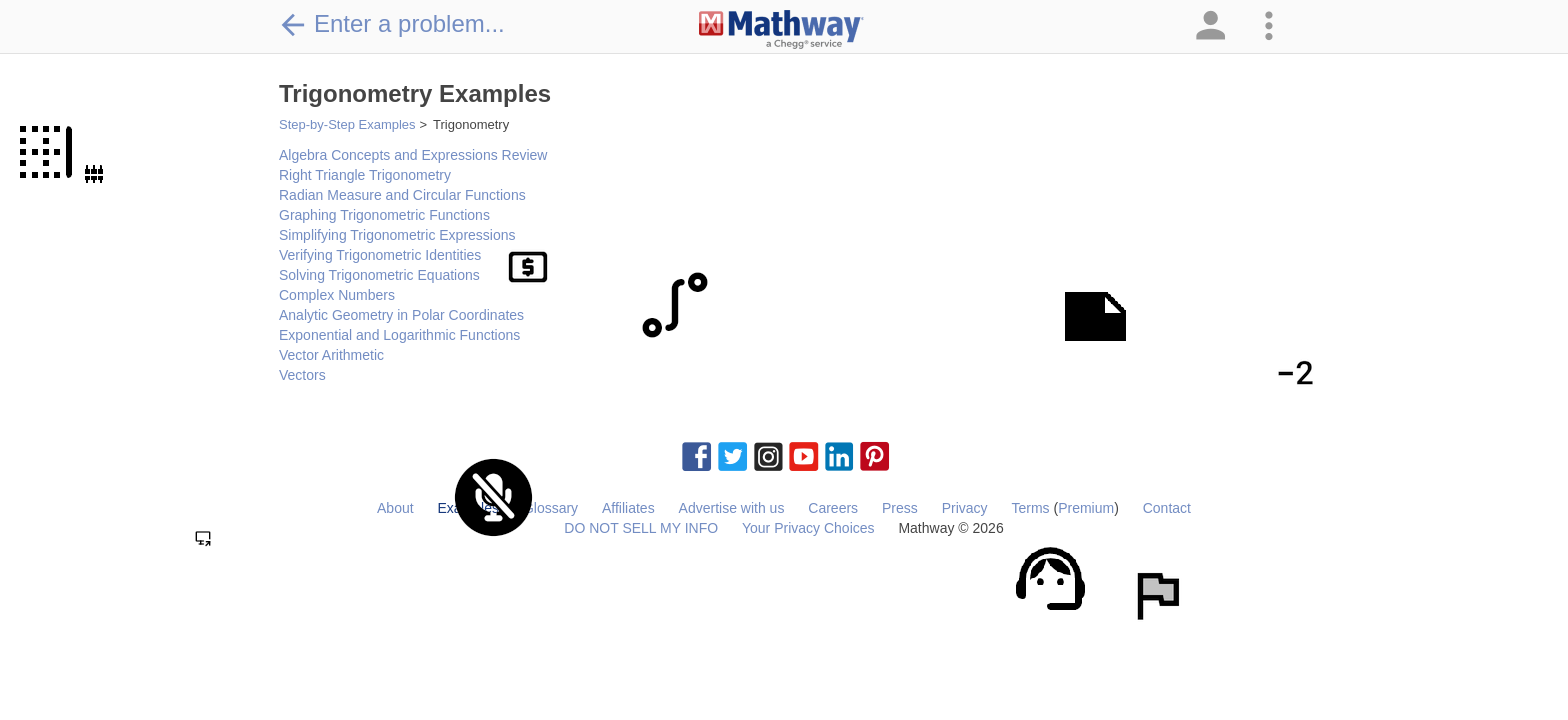  What do you see at coordinates (203, 538) in the screenshot?
I see `share your screen with others` at bounding box center [203, 538].